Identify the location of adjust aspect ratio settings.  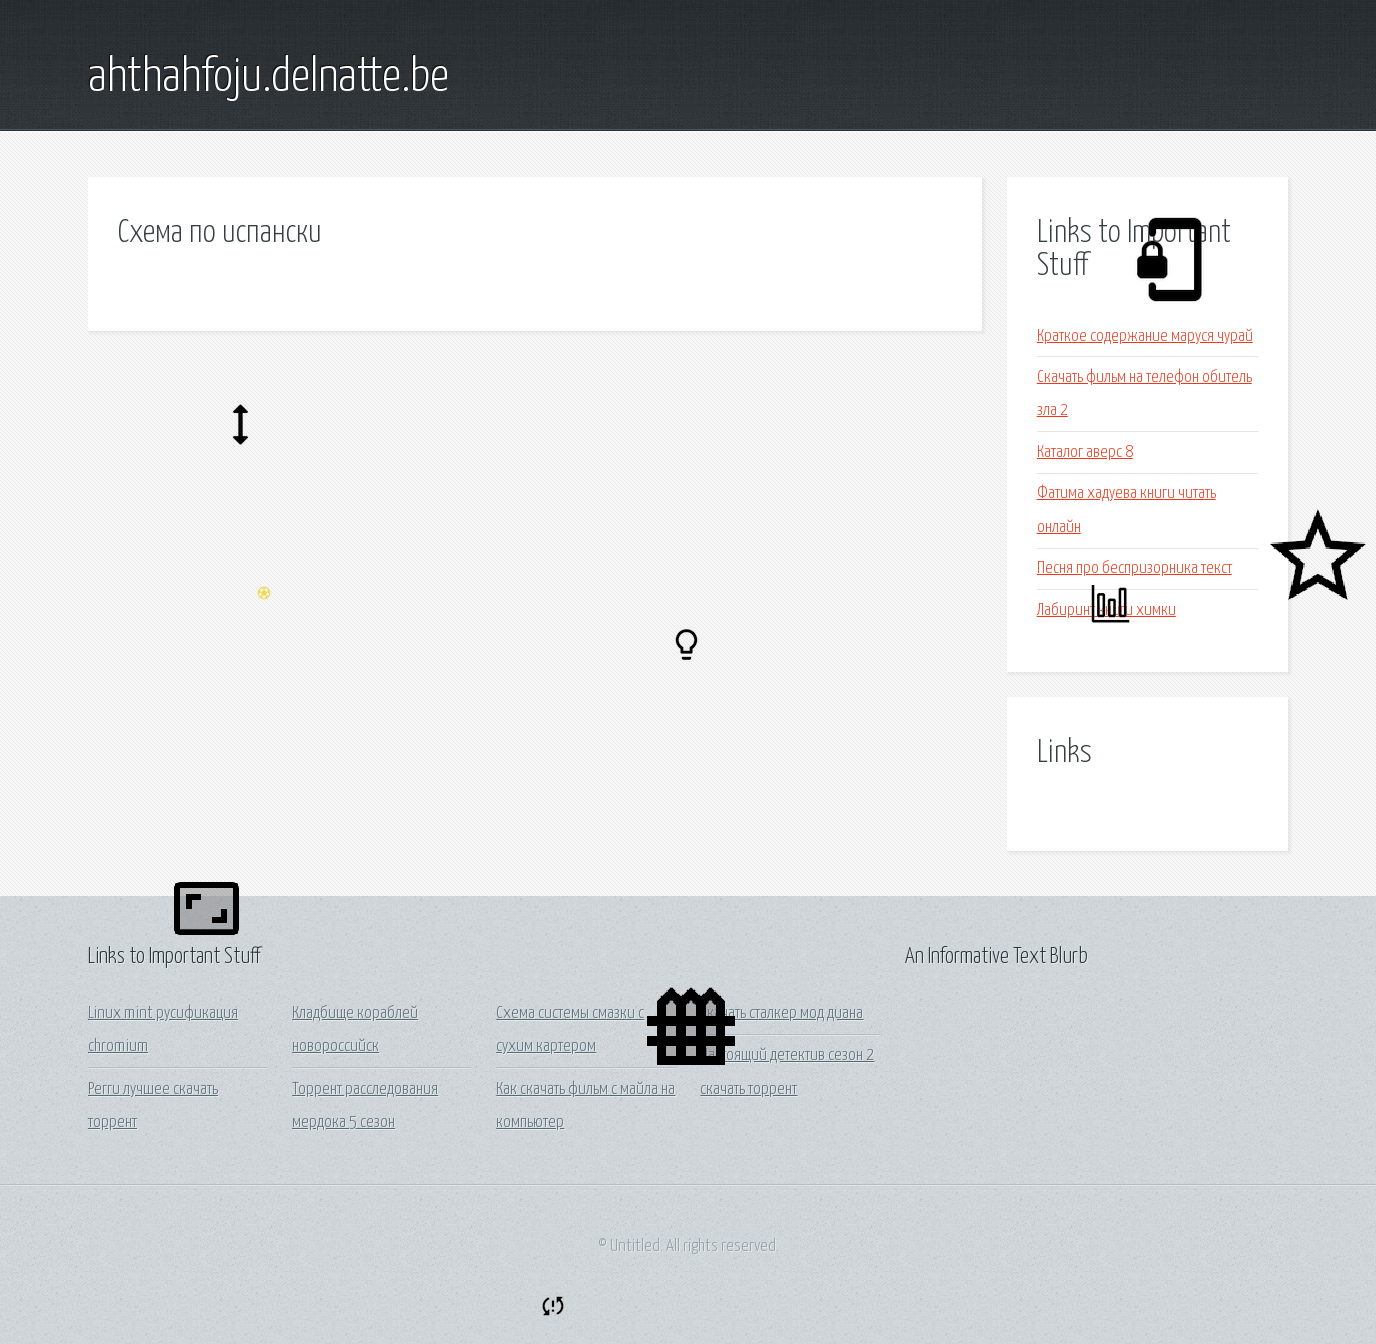
(206, 908).